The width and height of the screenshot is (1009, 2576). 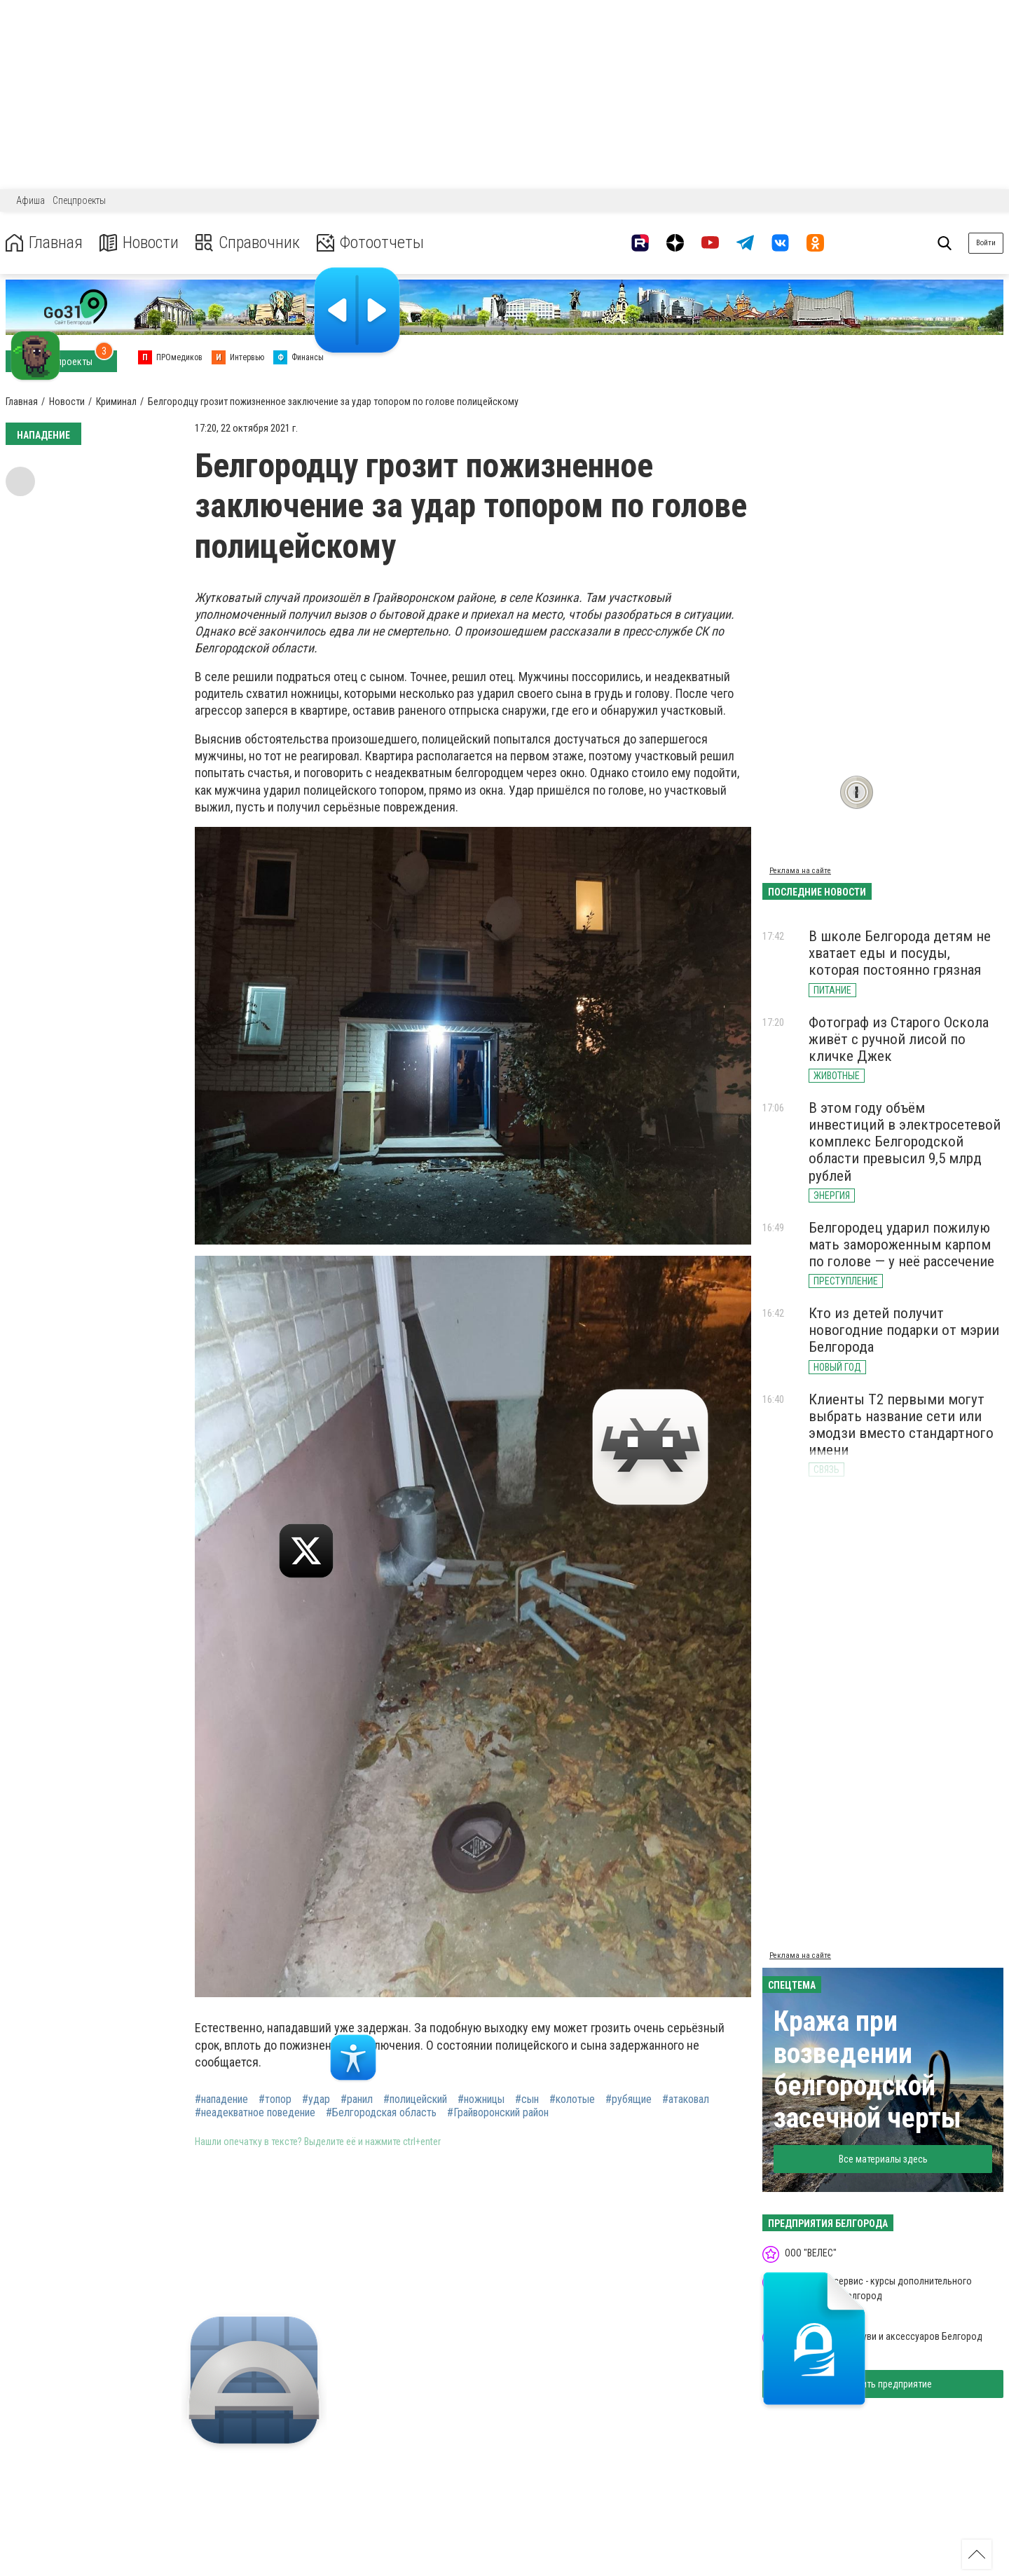 I want to click on open passwords and keys manager, so click(x=856, y=792).